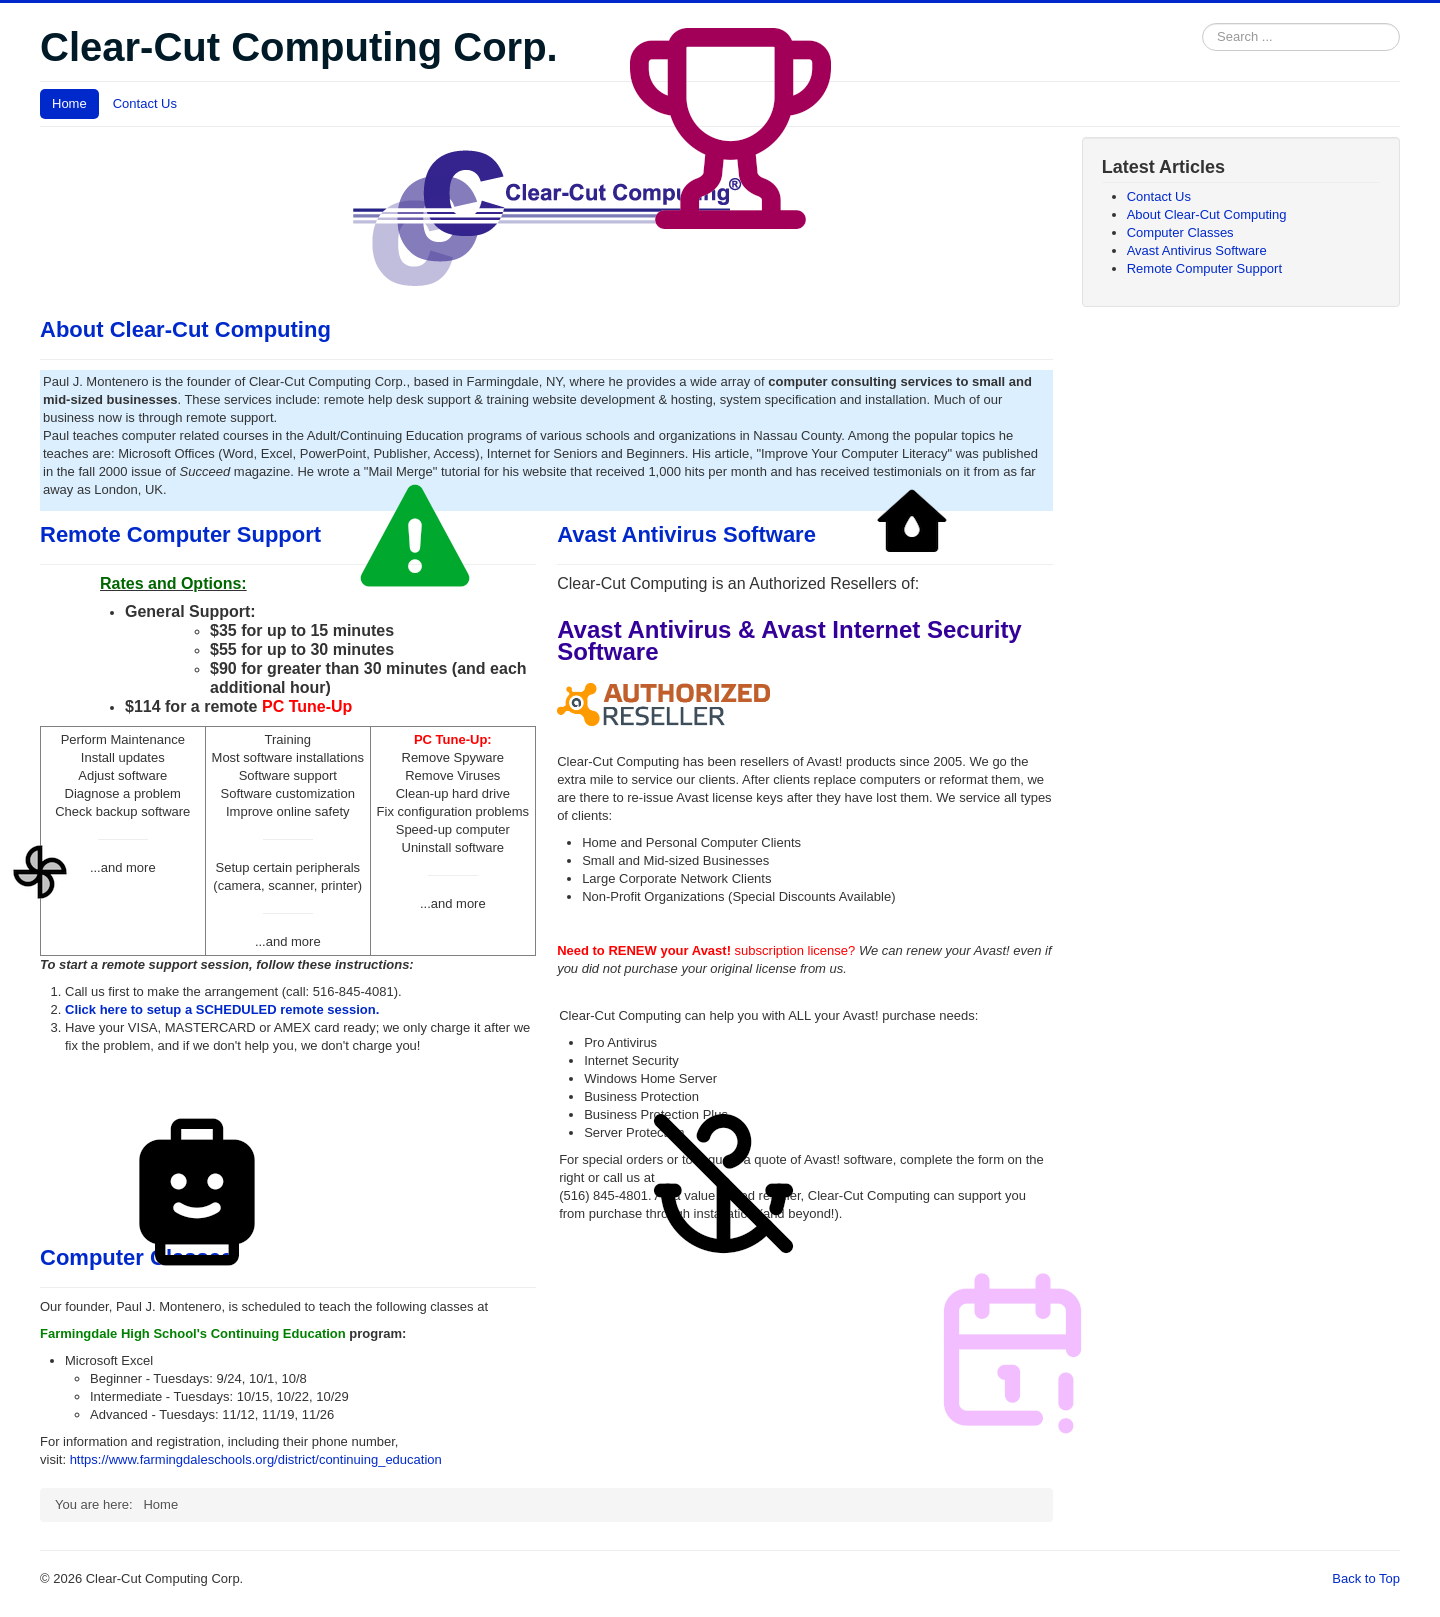  What do you see at coordinates (415, 539) in the screenshot?
I see `indicates a warning or caution state` at bounding box center [415, 539].